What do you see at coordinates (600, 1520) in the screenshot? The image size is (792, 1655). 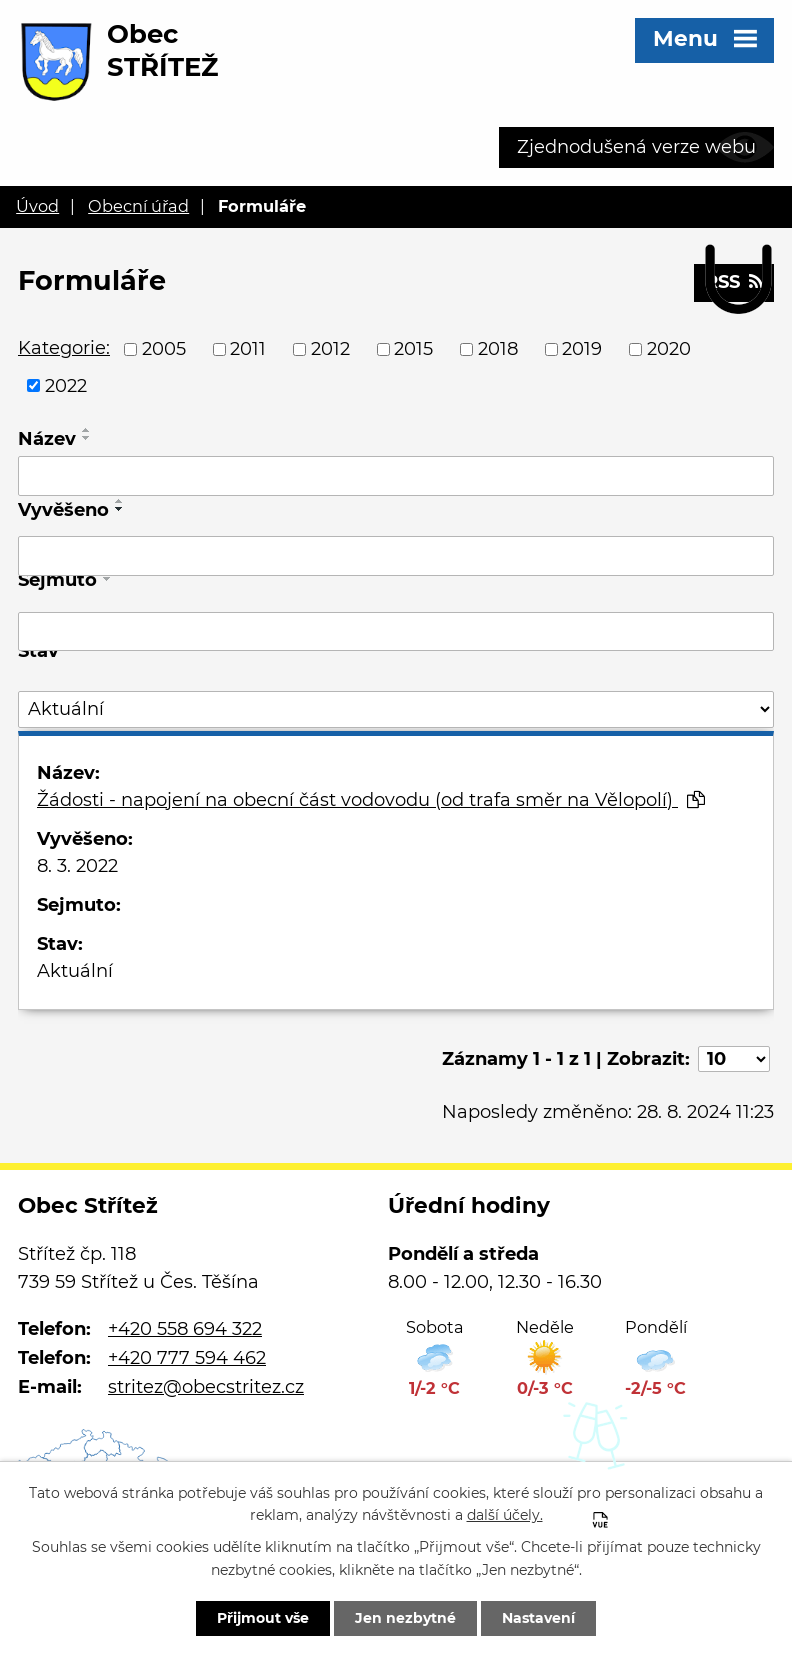 I see `vue.js component or project file` at bounding box center [600, 1520].